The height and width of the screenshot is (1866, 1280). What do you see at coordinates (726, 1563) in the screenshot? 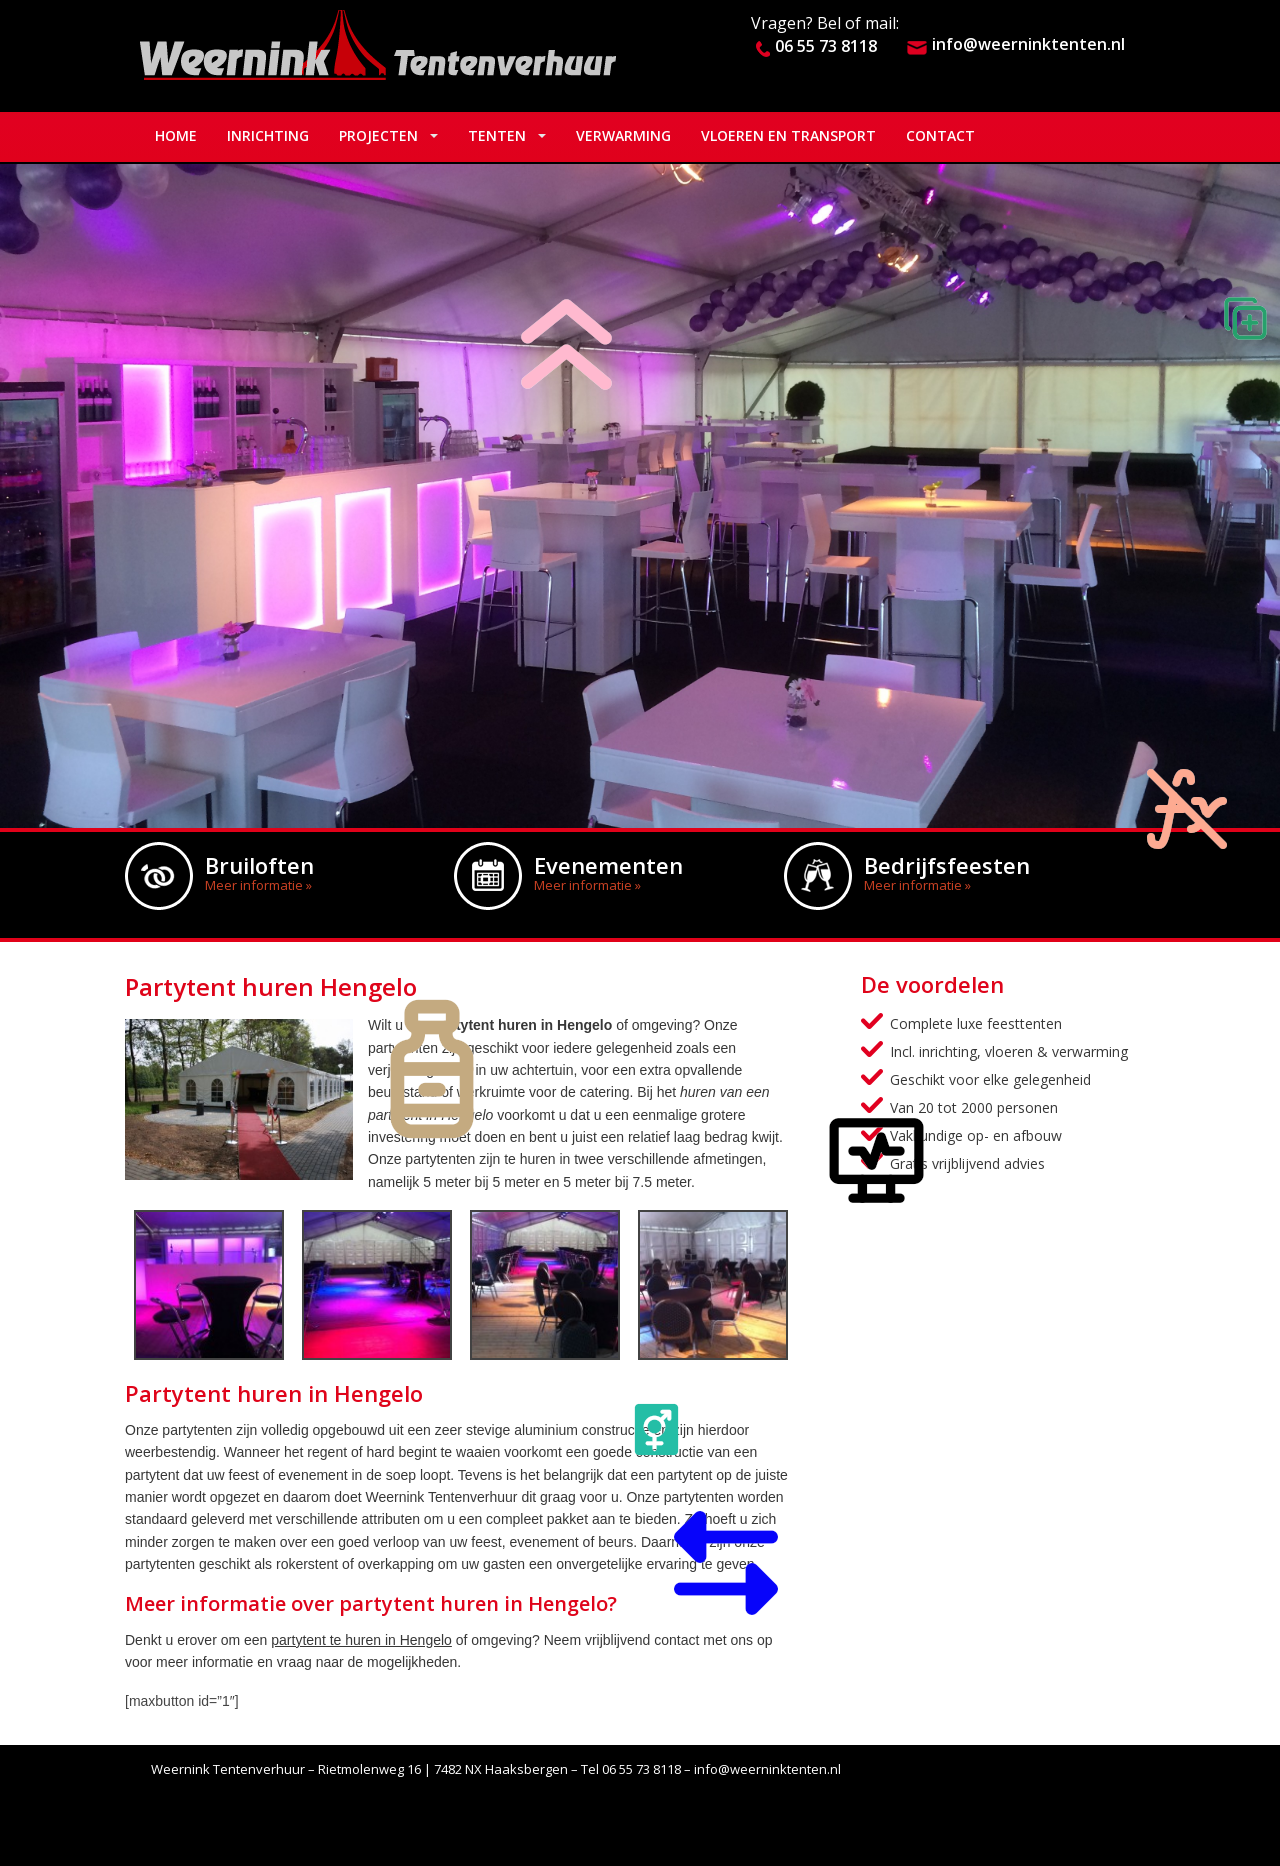
I see `swap or exchange items` at bounding box center [726, 1563].